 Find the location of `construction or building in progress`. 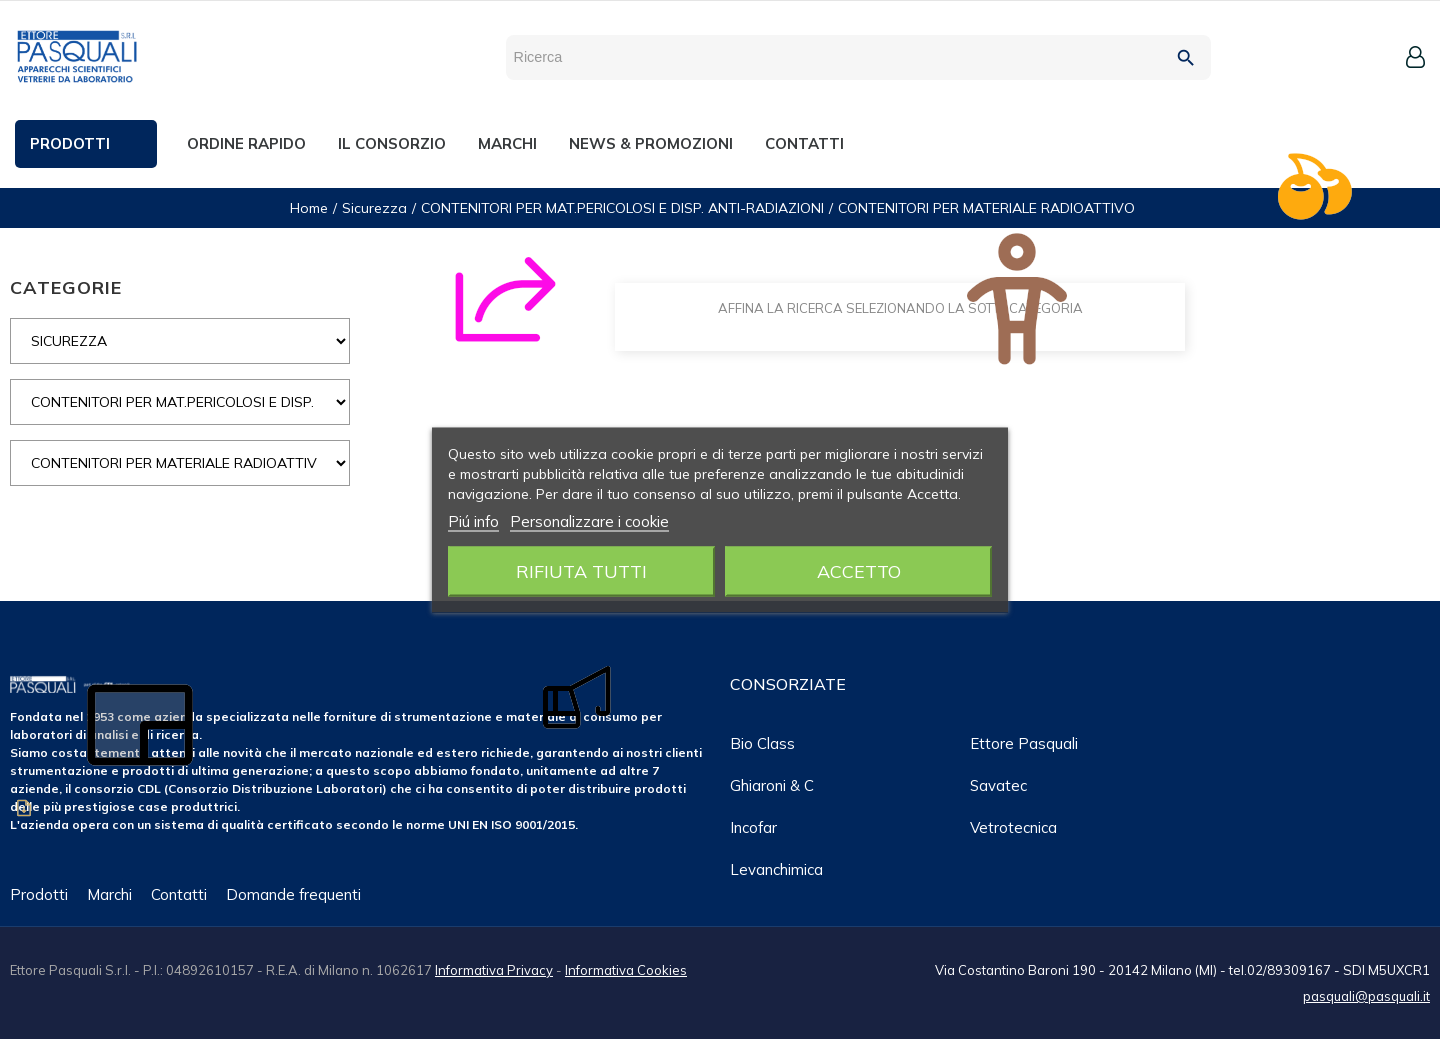

construction or building in progress is located at coordinates (578, 701).